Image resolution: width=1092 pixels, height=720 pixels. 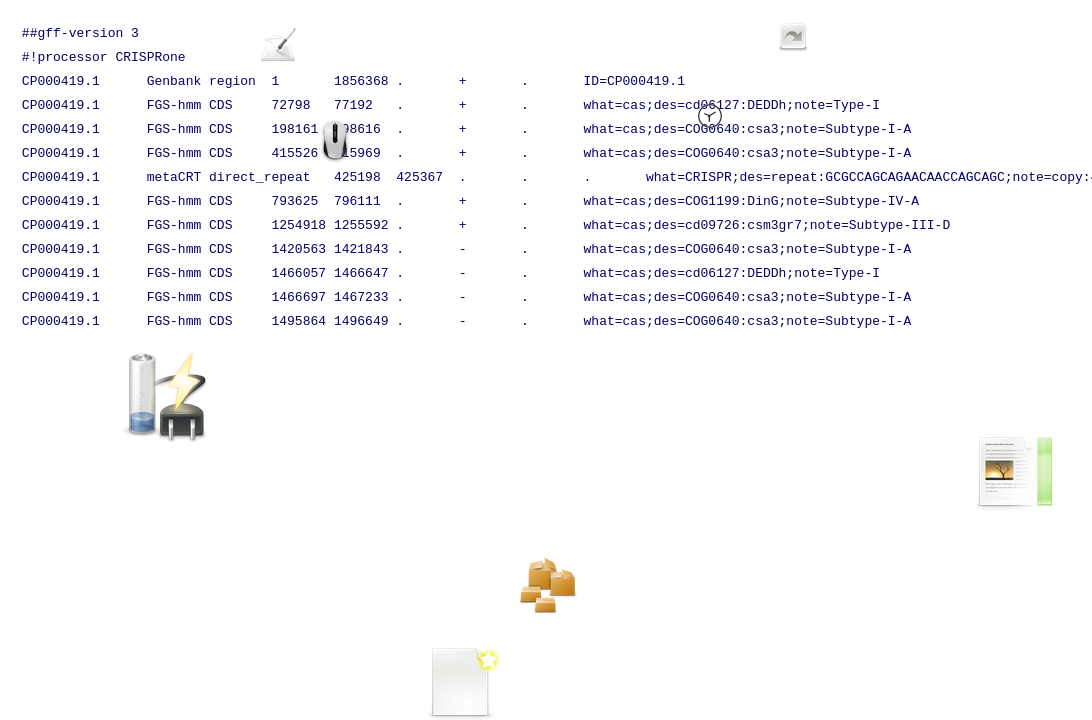 I want to click on install new software or applications, so click(x=546, y=581).